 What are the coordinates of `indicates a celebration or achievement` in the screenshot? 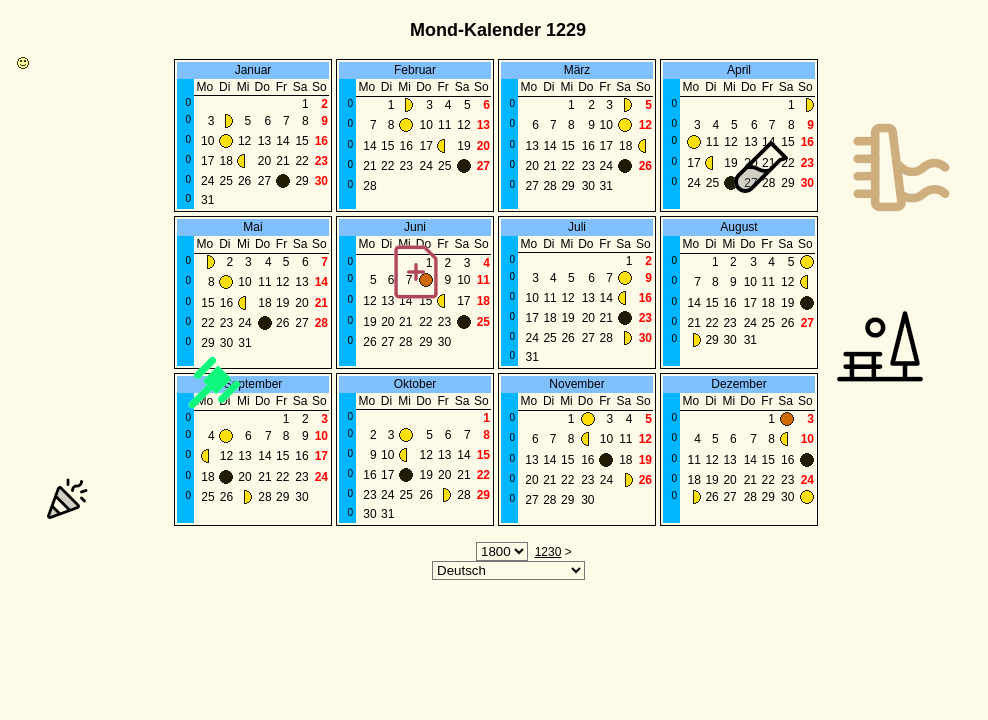 It's located at (65, 501).